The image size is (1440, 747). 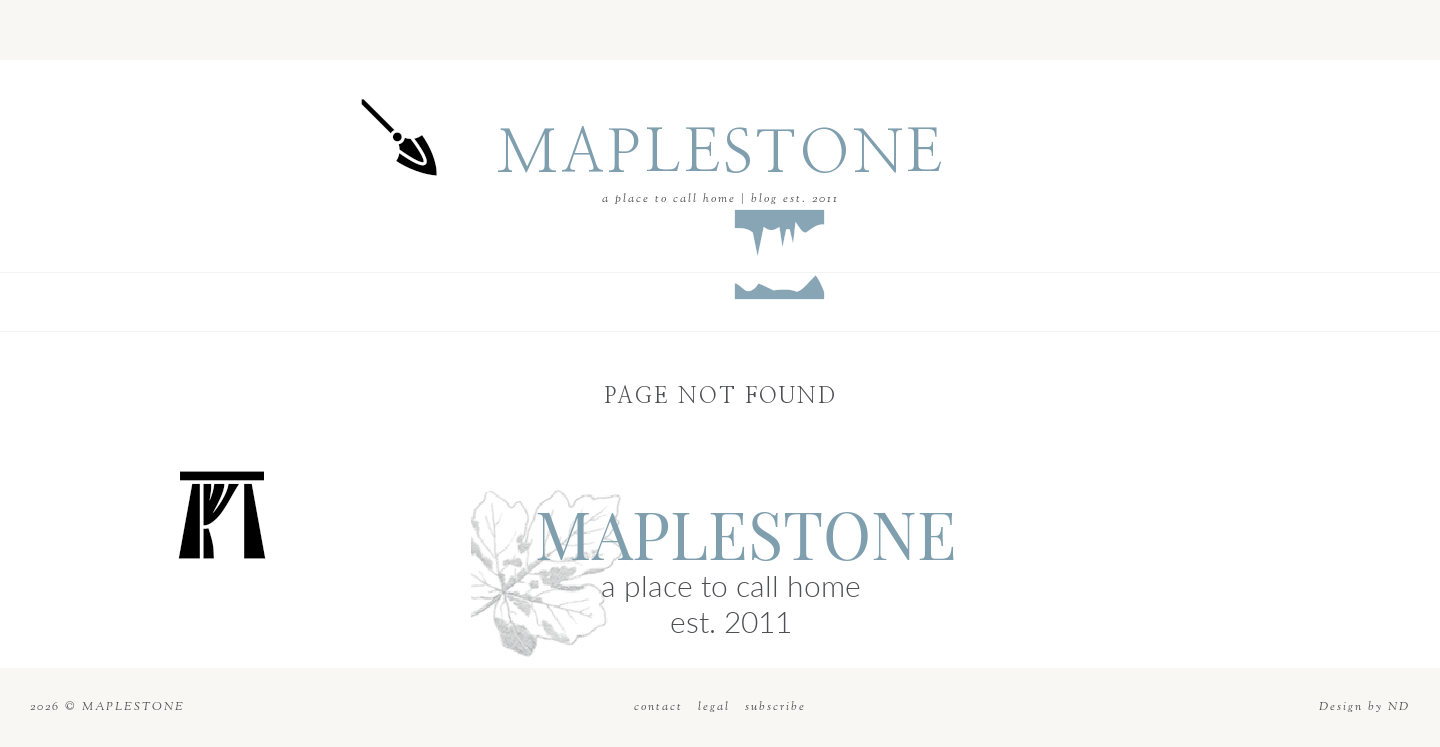 What do you see at coordinates (222, 515) in the screenshot?
I see `enter a temple or shrine location` at bounding box center [222, 515].